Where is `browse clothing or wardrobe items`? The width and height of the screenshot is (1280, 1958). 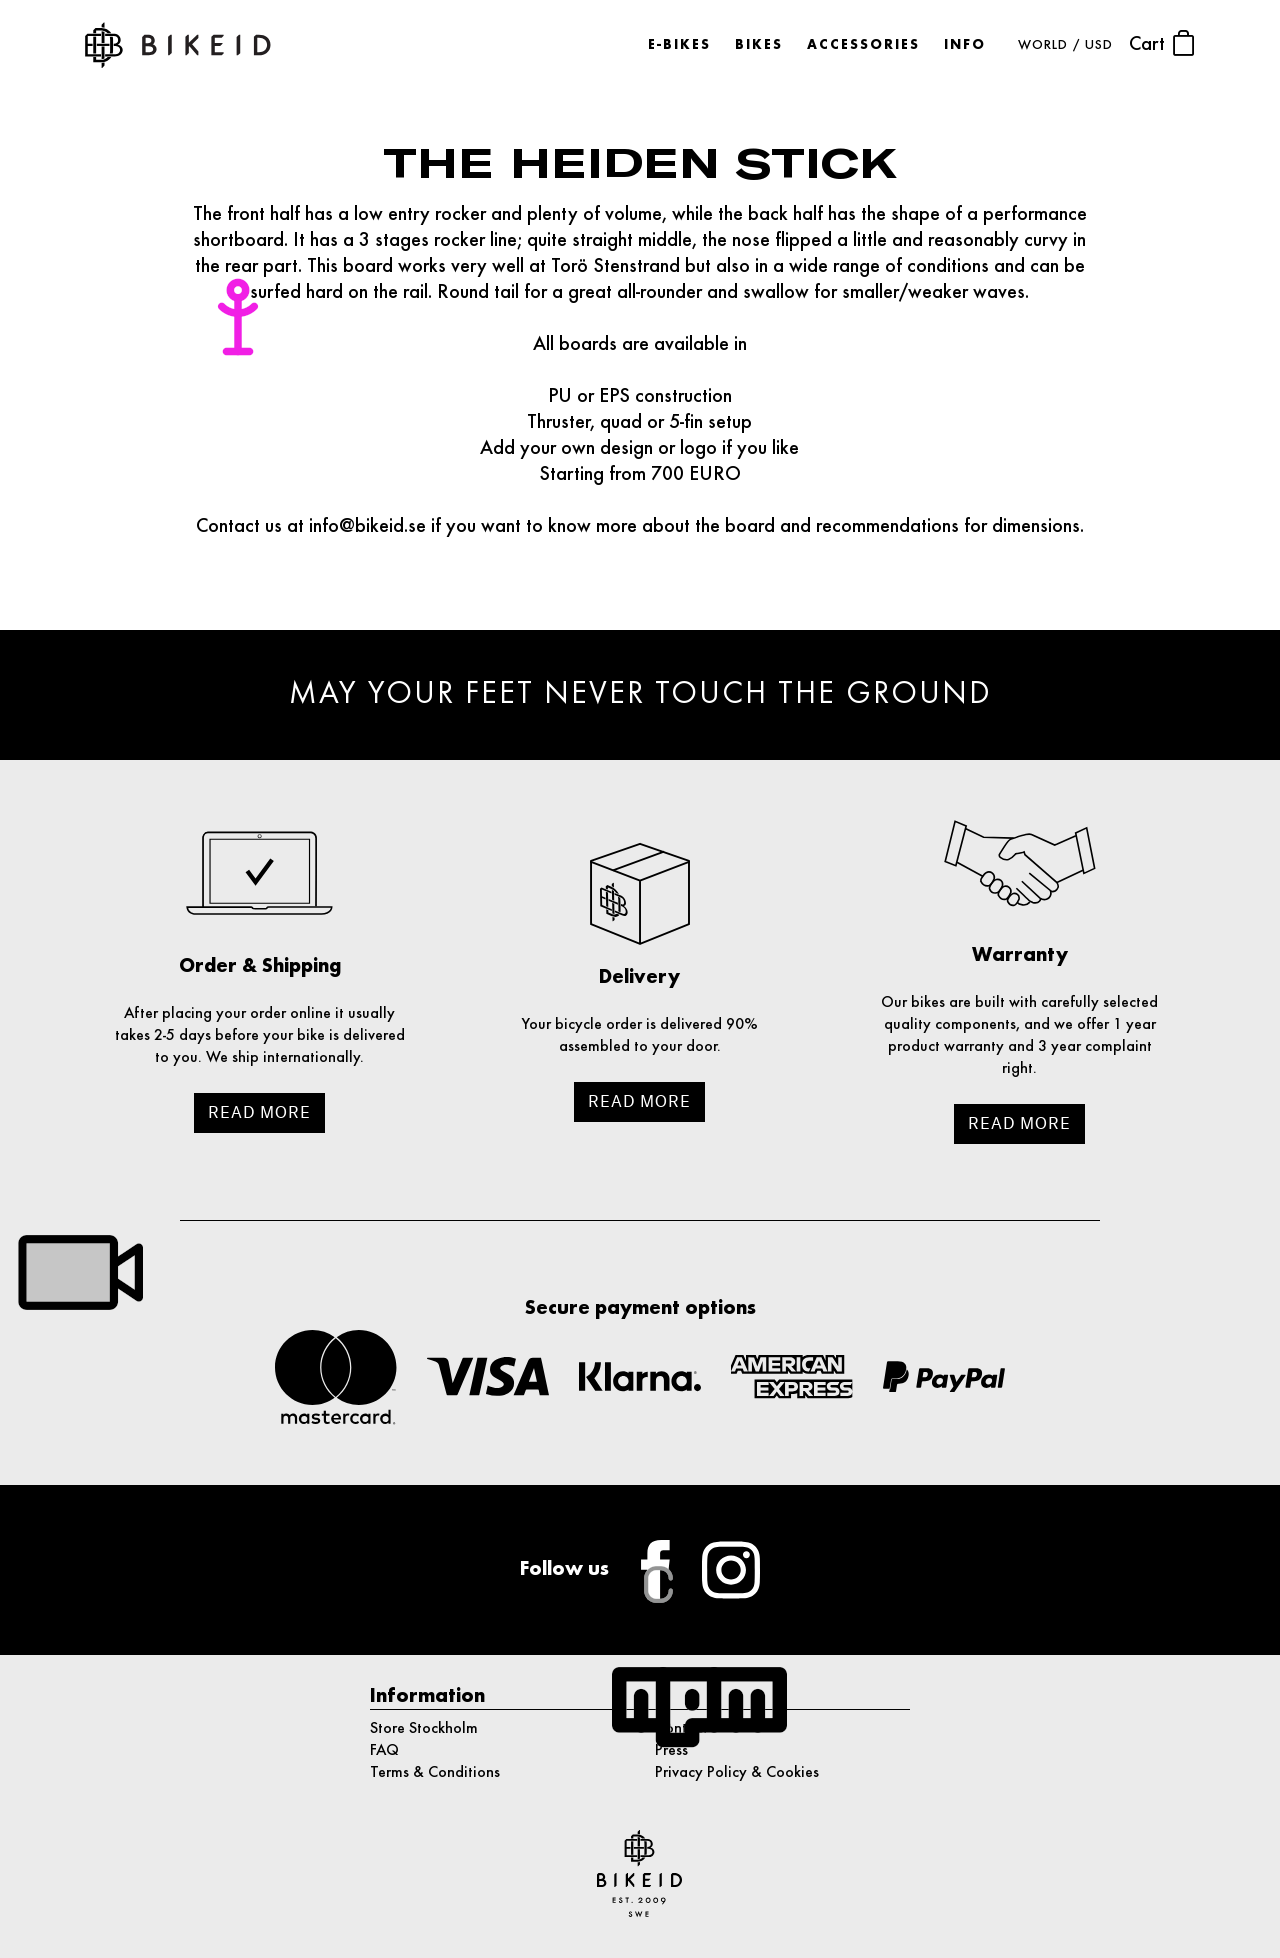
browse clothing or wardrobe items is located at coordinates (238, 317).